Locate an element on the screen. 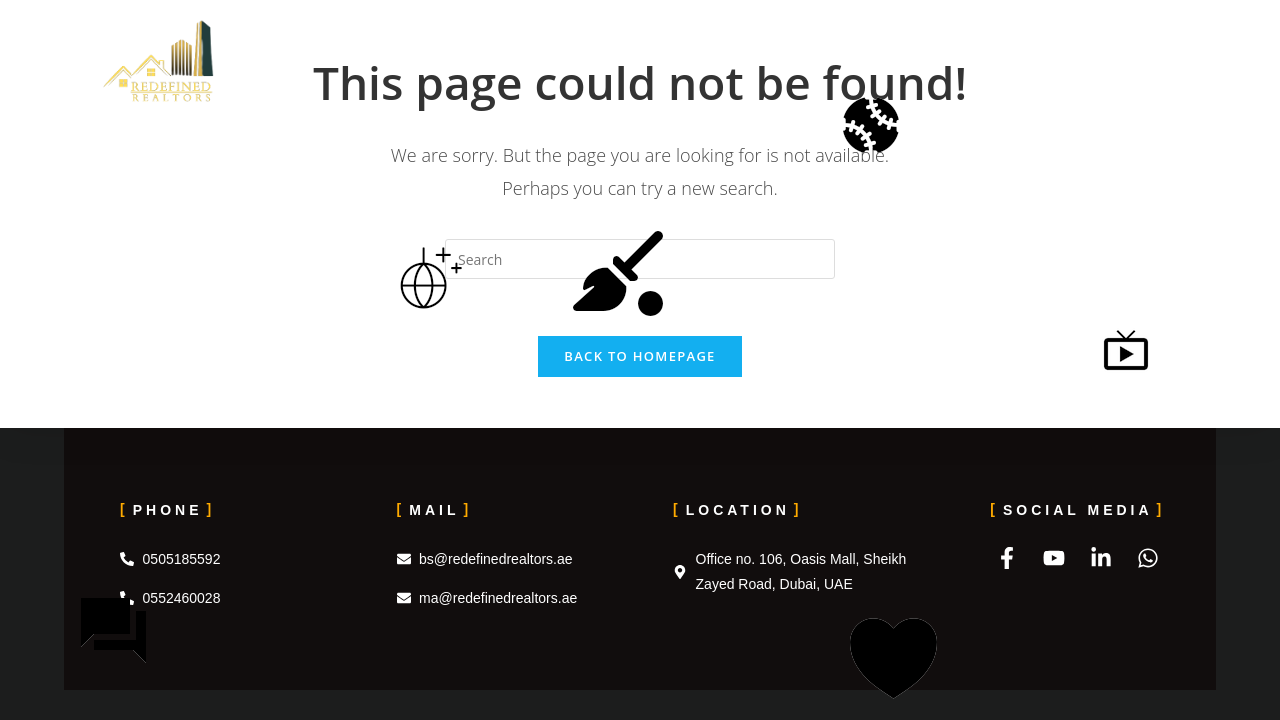 Image resolution: width=1280 pixels, height=720 pixels. quidditch or broomstick sports game mode is located at coordinates (618, 271).